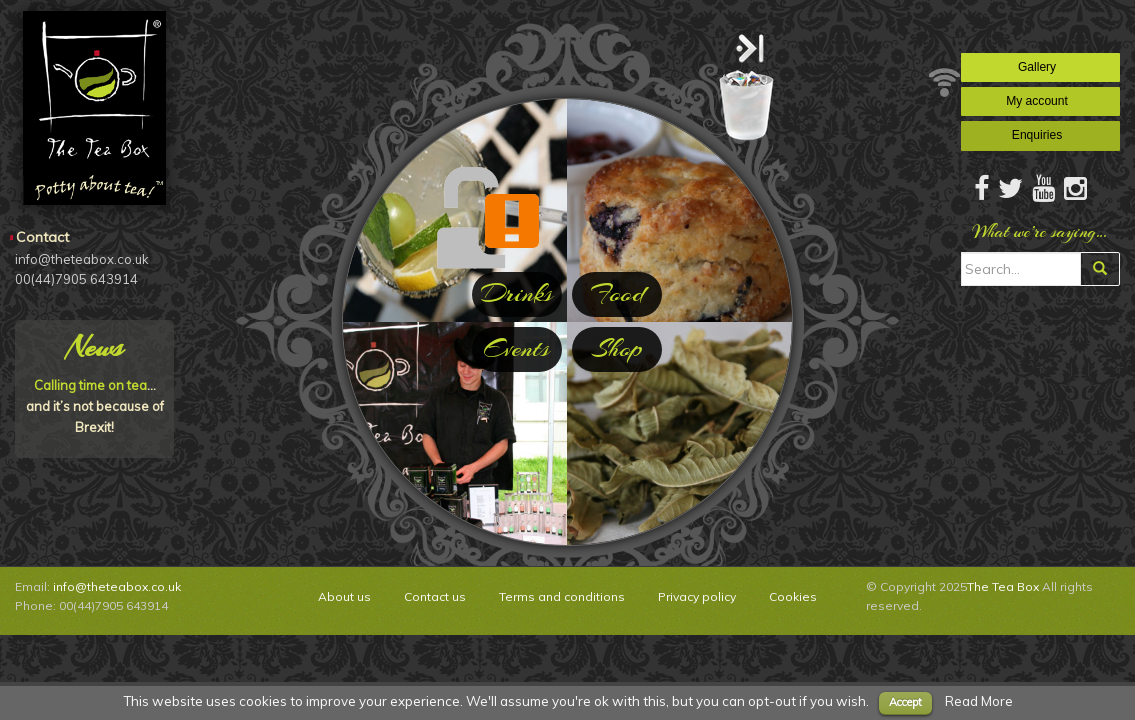  I want to click on go to the first item in a list or sequence, so click(750, 48).